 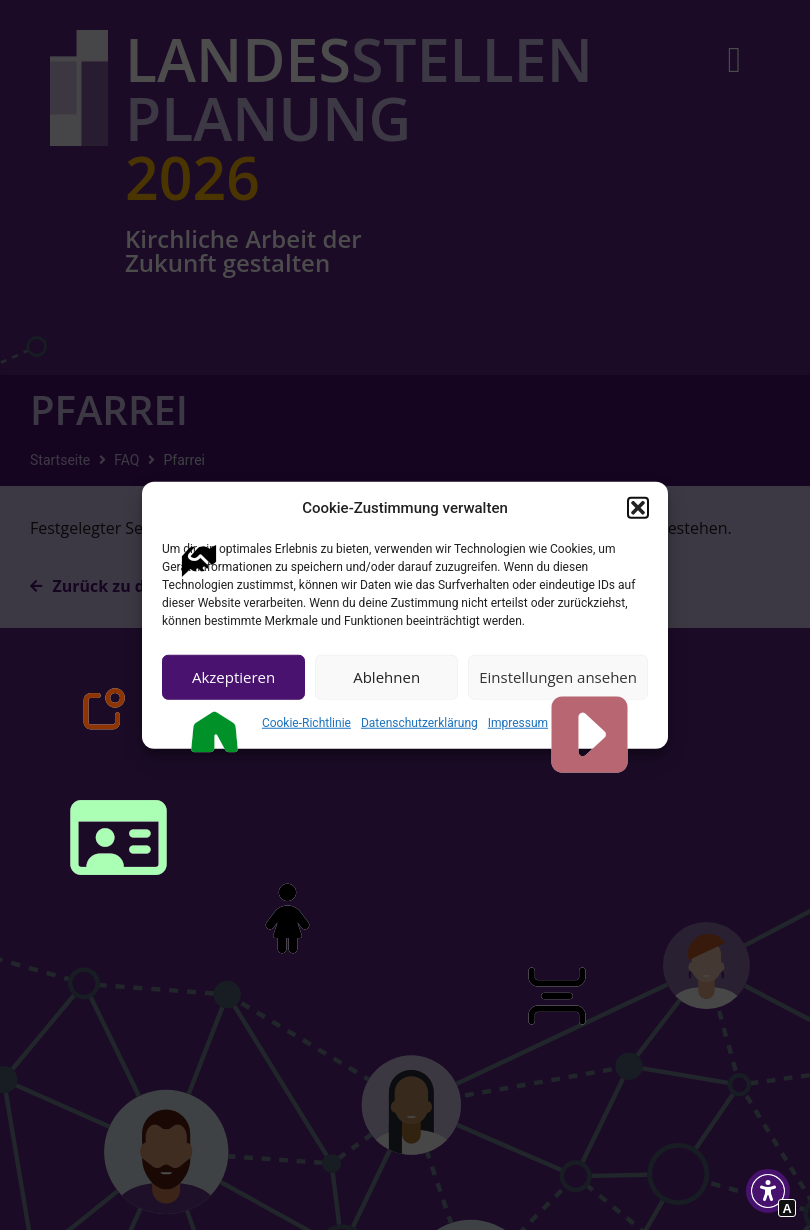 I want to click on access camping or outdoor activity information, so click(x=214, y=731).